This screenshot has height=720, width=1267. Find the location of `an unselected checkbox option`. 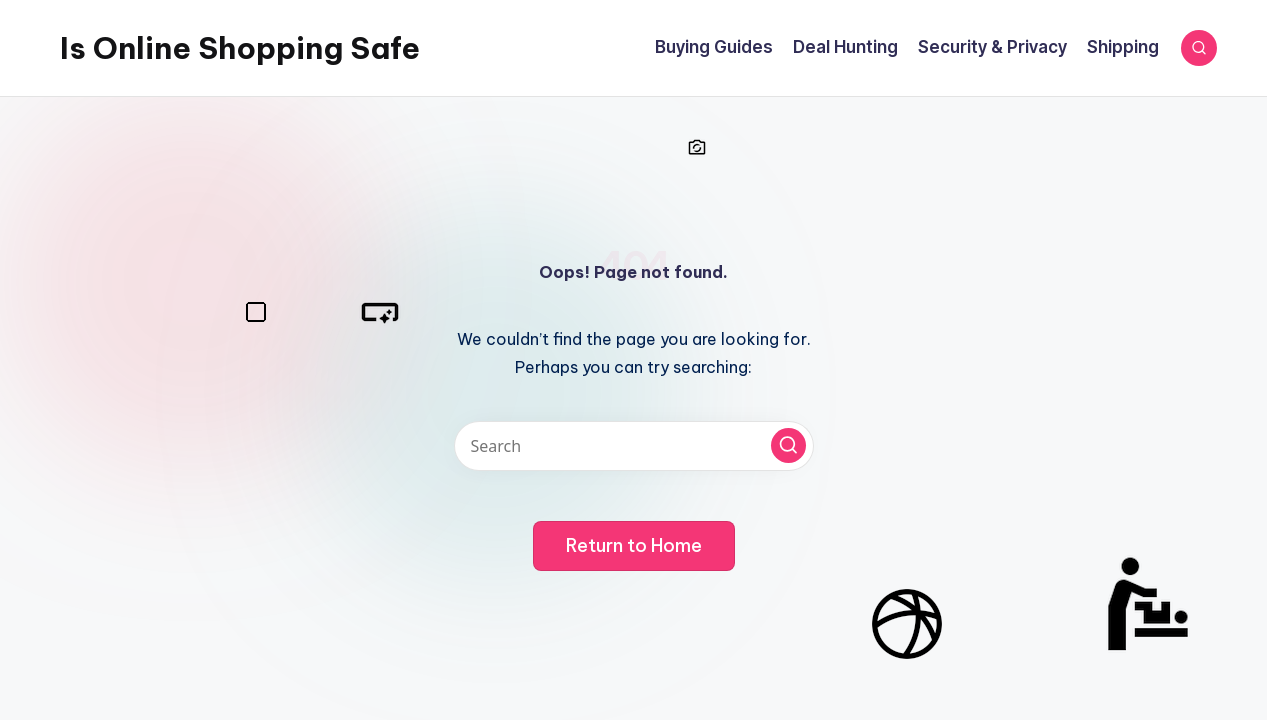

an unselected checkbox option is located at coordinates (256, 312).